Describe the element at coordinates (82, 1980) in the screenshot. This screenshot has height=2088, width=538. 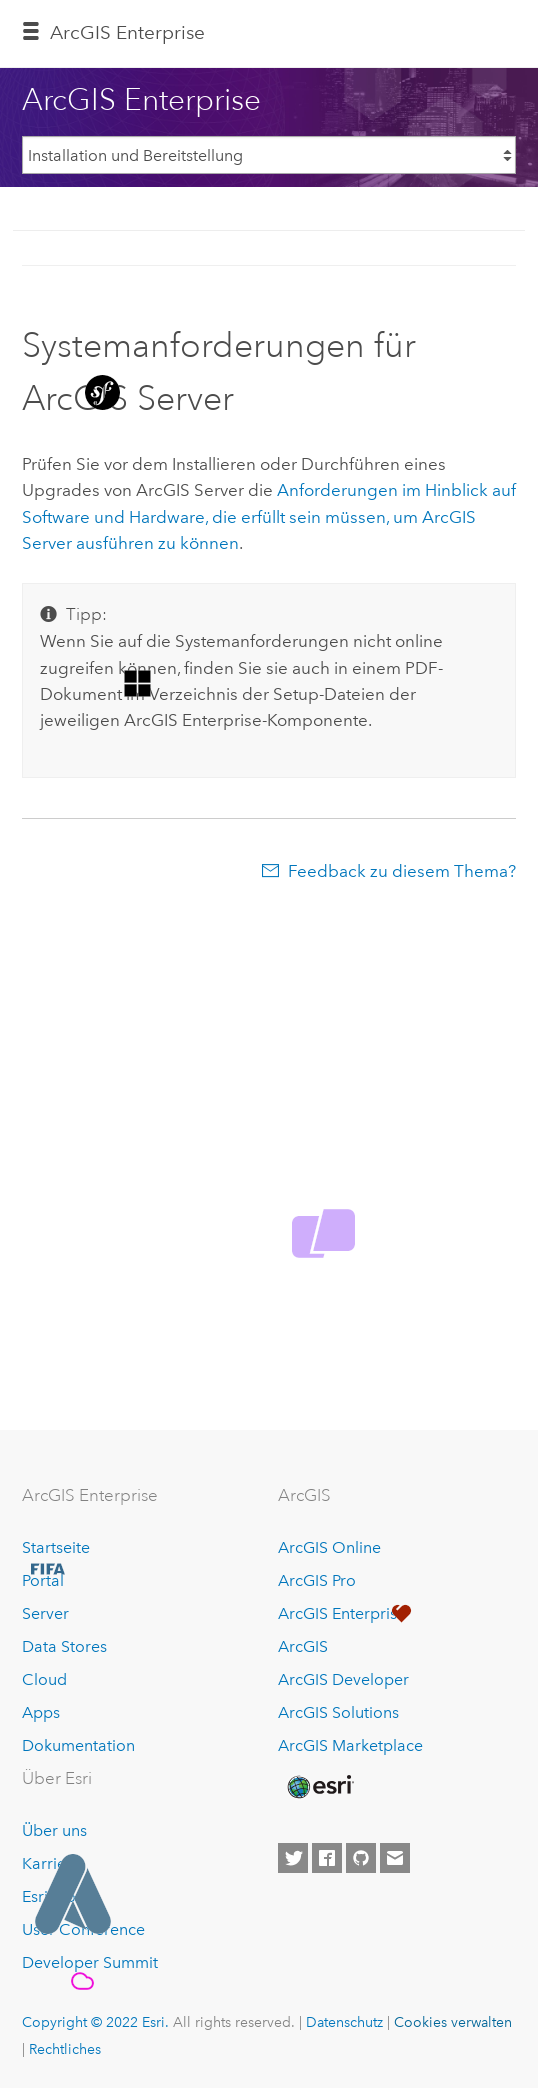
I see `indicates cloudy weather conditions` at that location.